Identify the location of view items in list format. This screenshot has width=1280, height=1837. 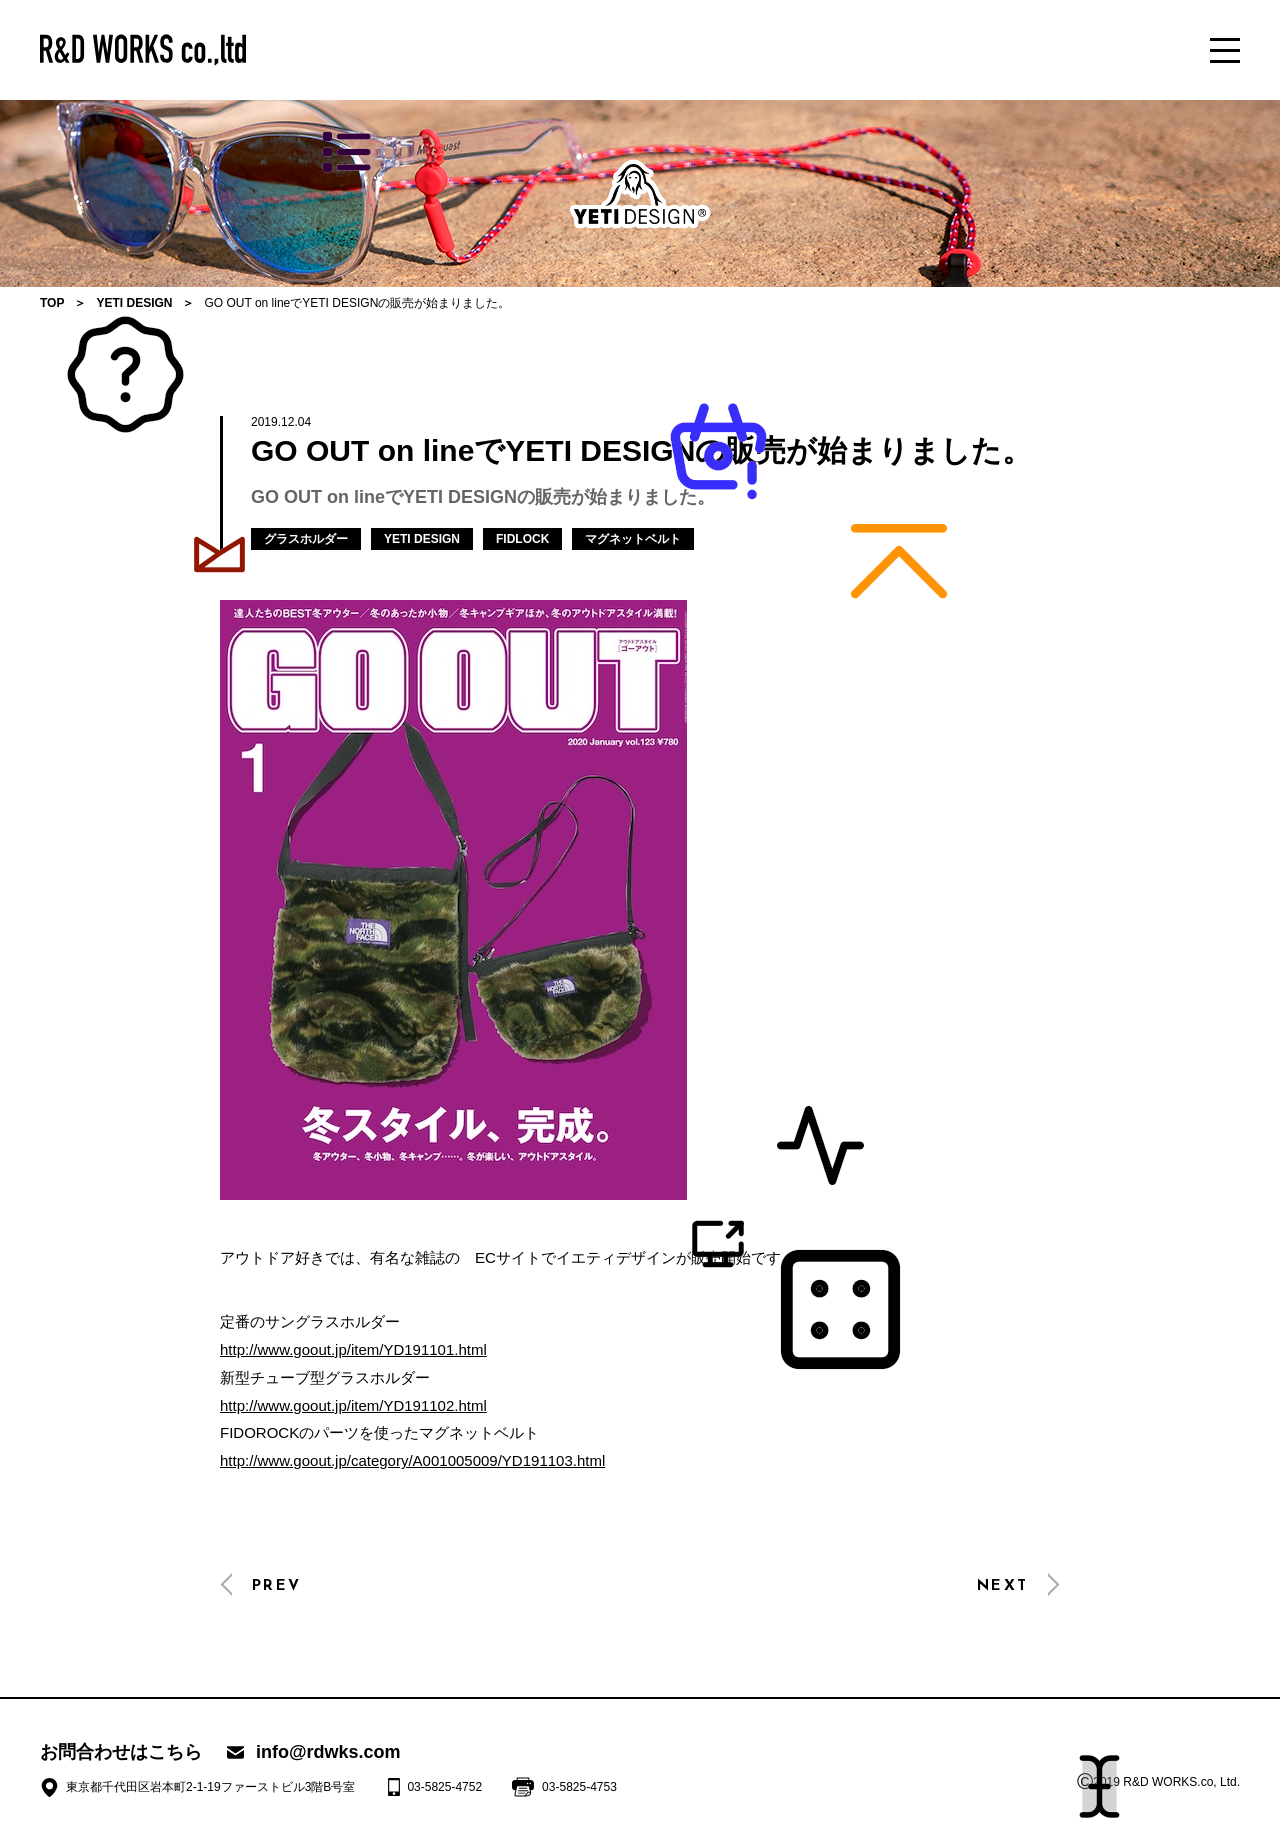
(346, 152).